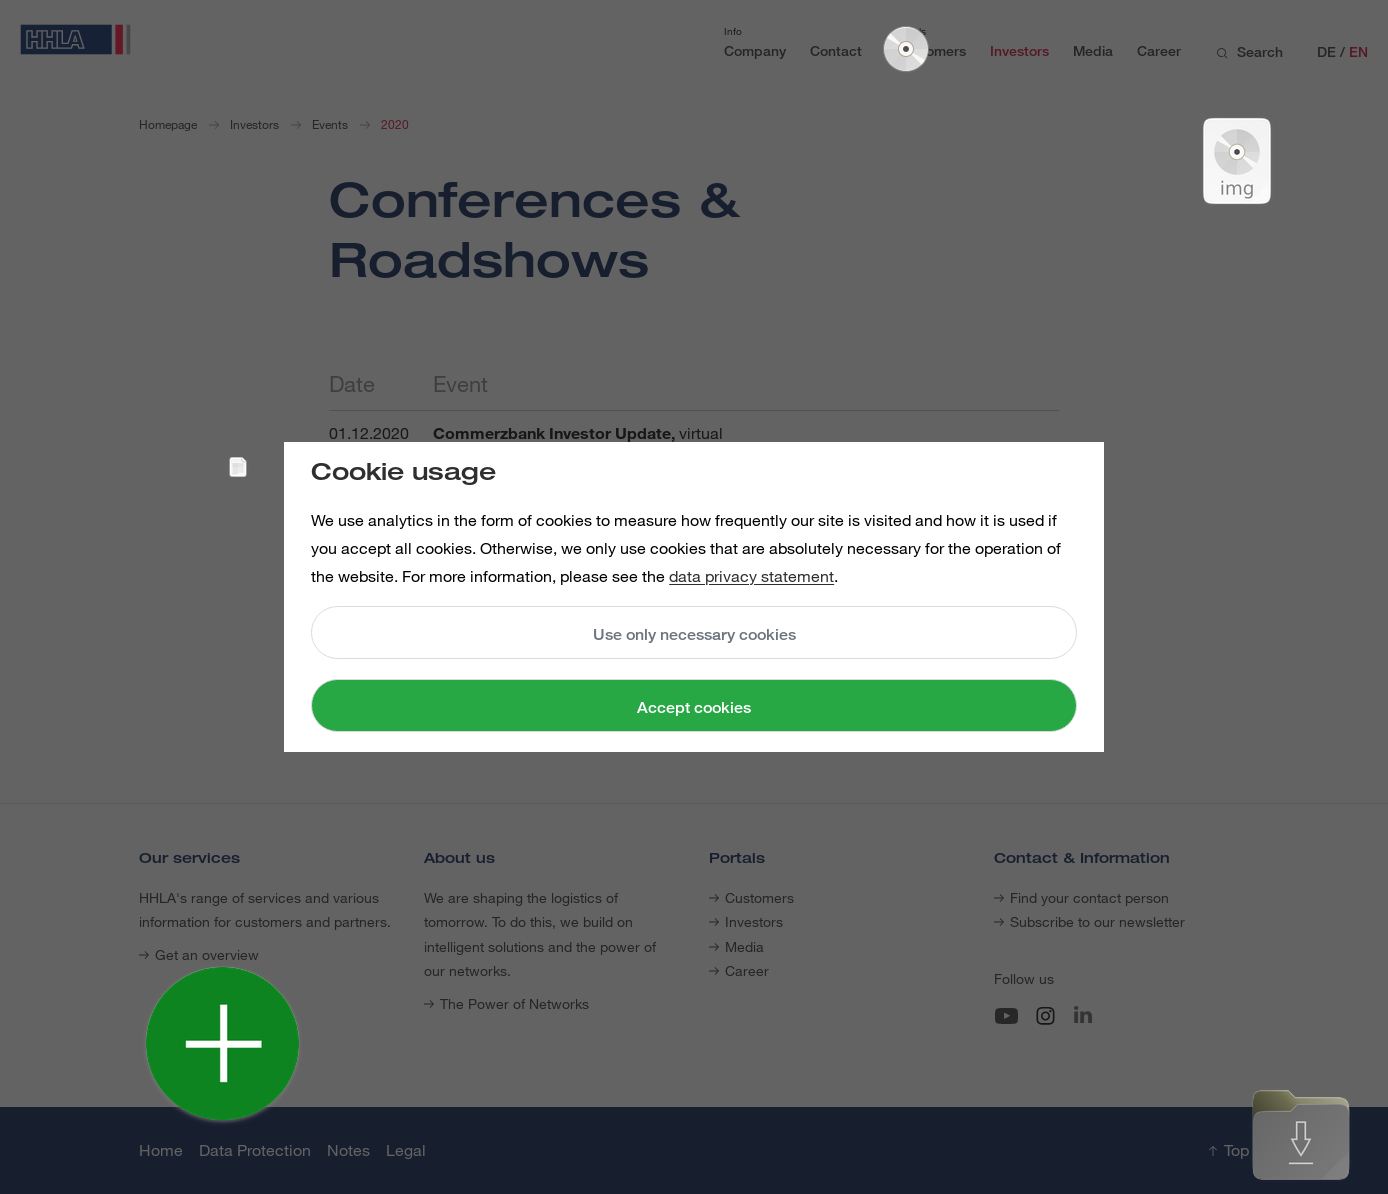  Describe the element at coordinates (1237, 161) in the screenshot. I see `raw disk image file type indicator` at that location.